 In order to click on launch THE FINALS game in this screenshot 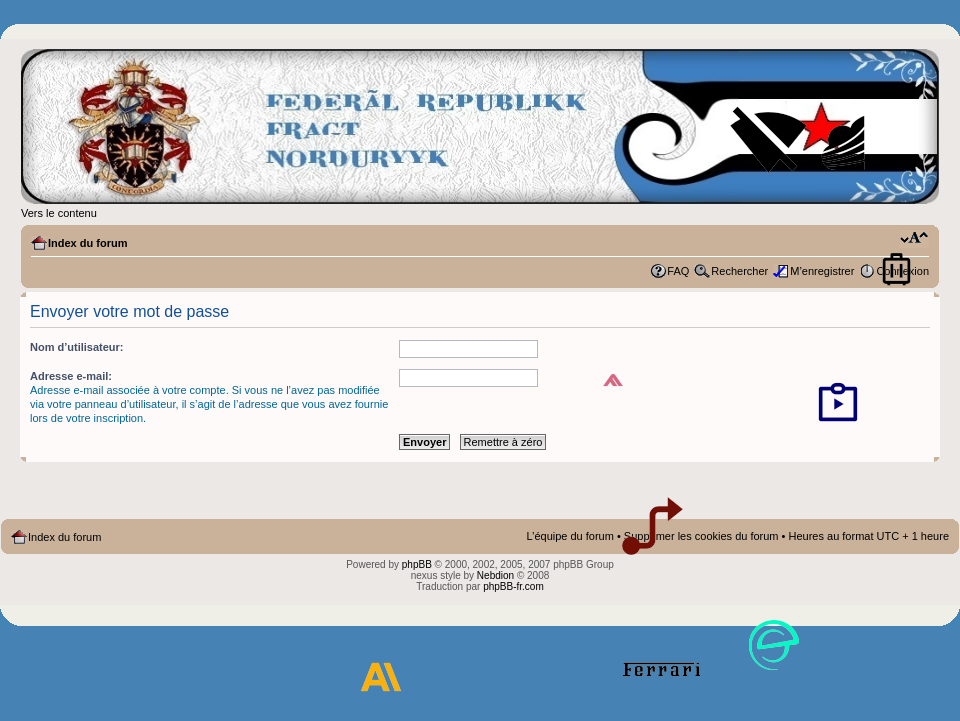, I will do `click(613, 380)`.